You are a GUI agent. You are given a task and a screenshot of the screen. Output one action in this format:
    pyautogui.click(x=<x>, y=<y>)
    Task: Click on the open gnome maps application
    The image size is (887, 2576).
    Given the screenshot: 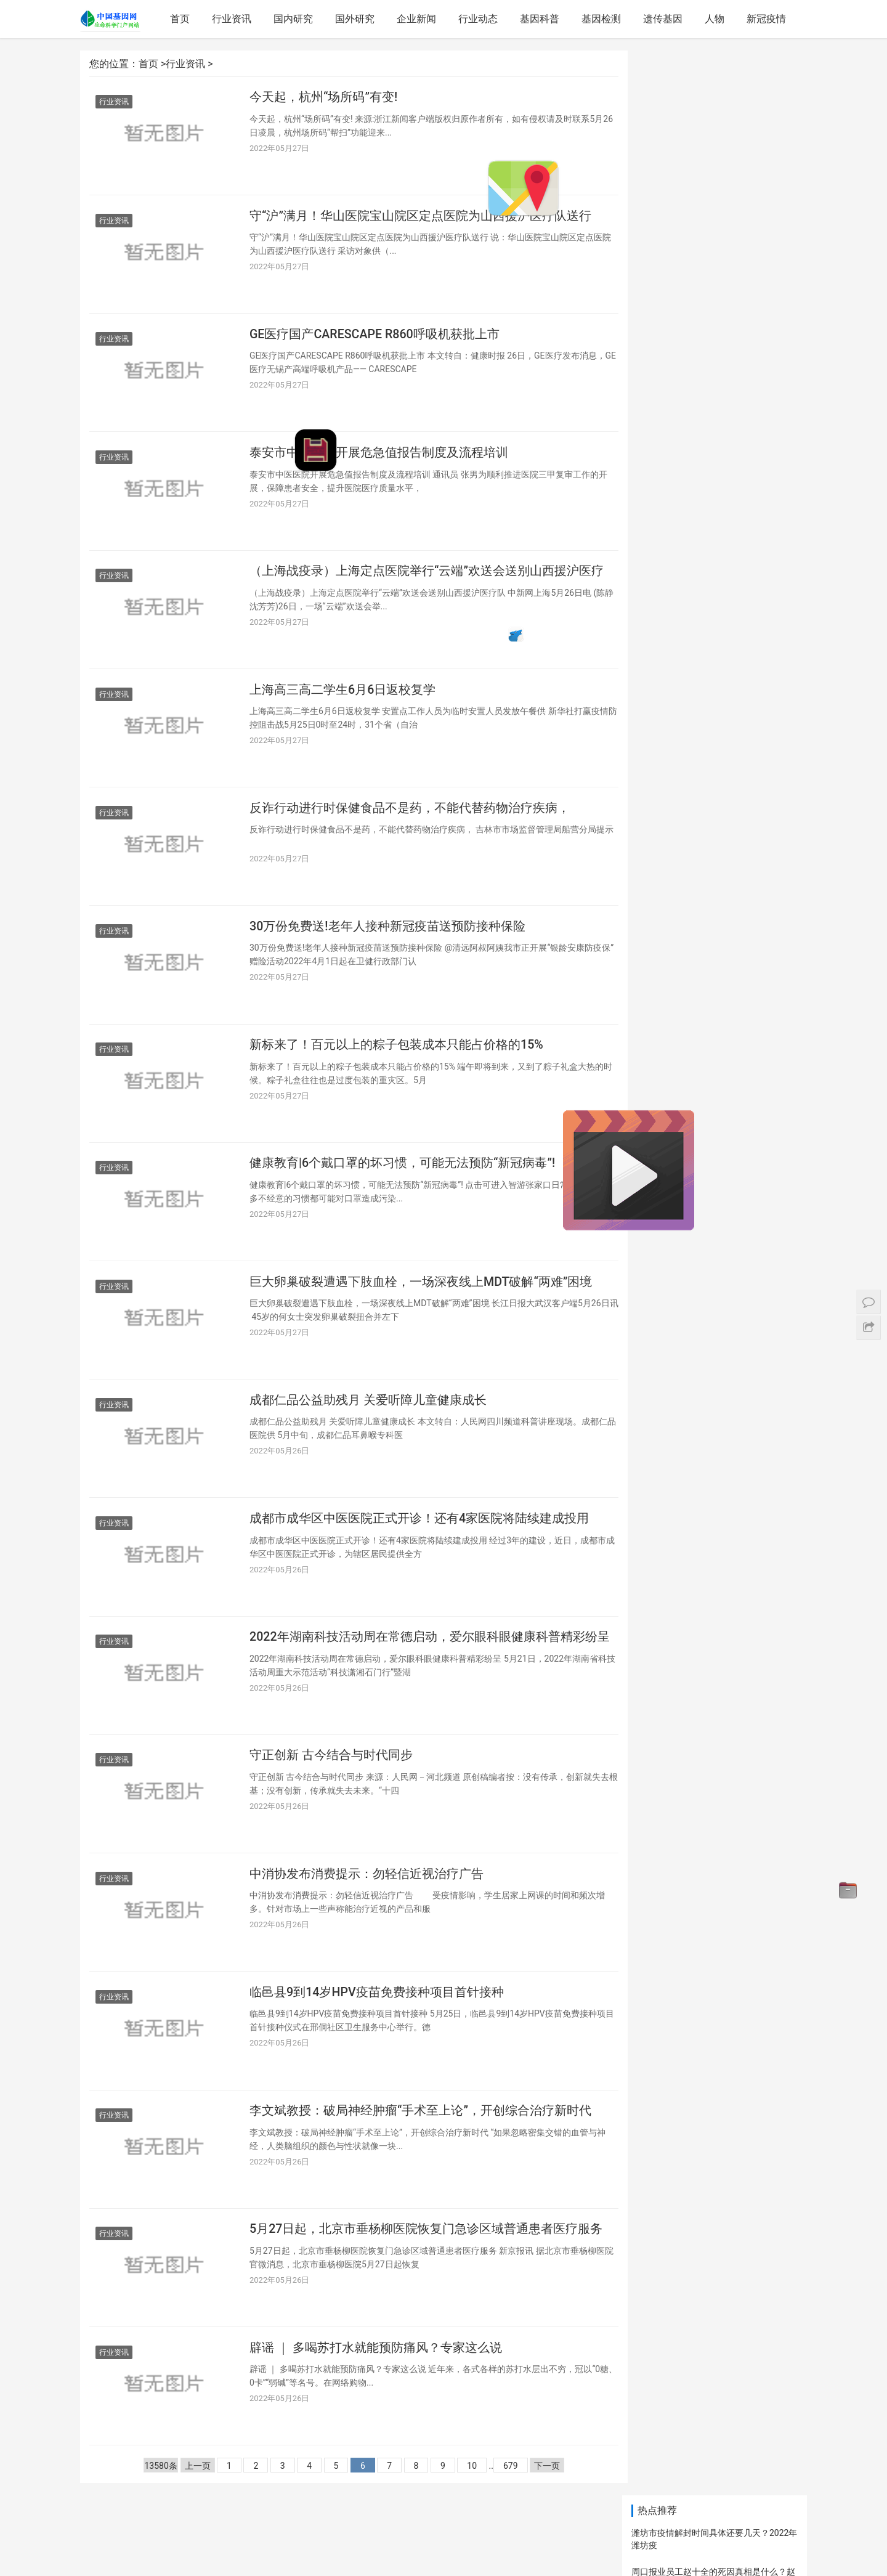 What is the action you would take?
    pyautogui.click(x=523, y=188)
    